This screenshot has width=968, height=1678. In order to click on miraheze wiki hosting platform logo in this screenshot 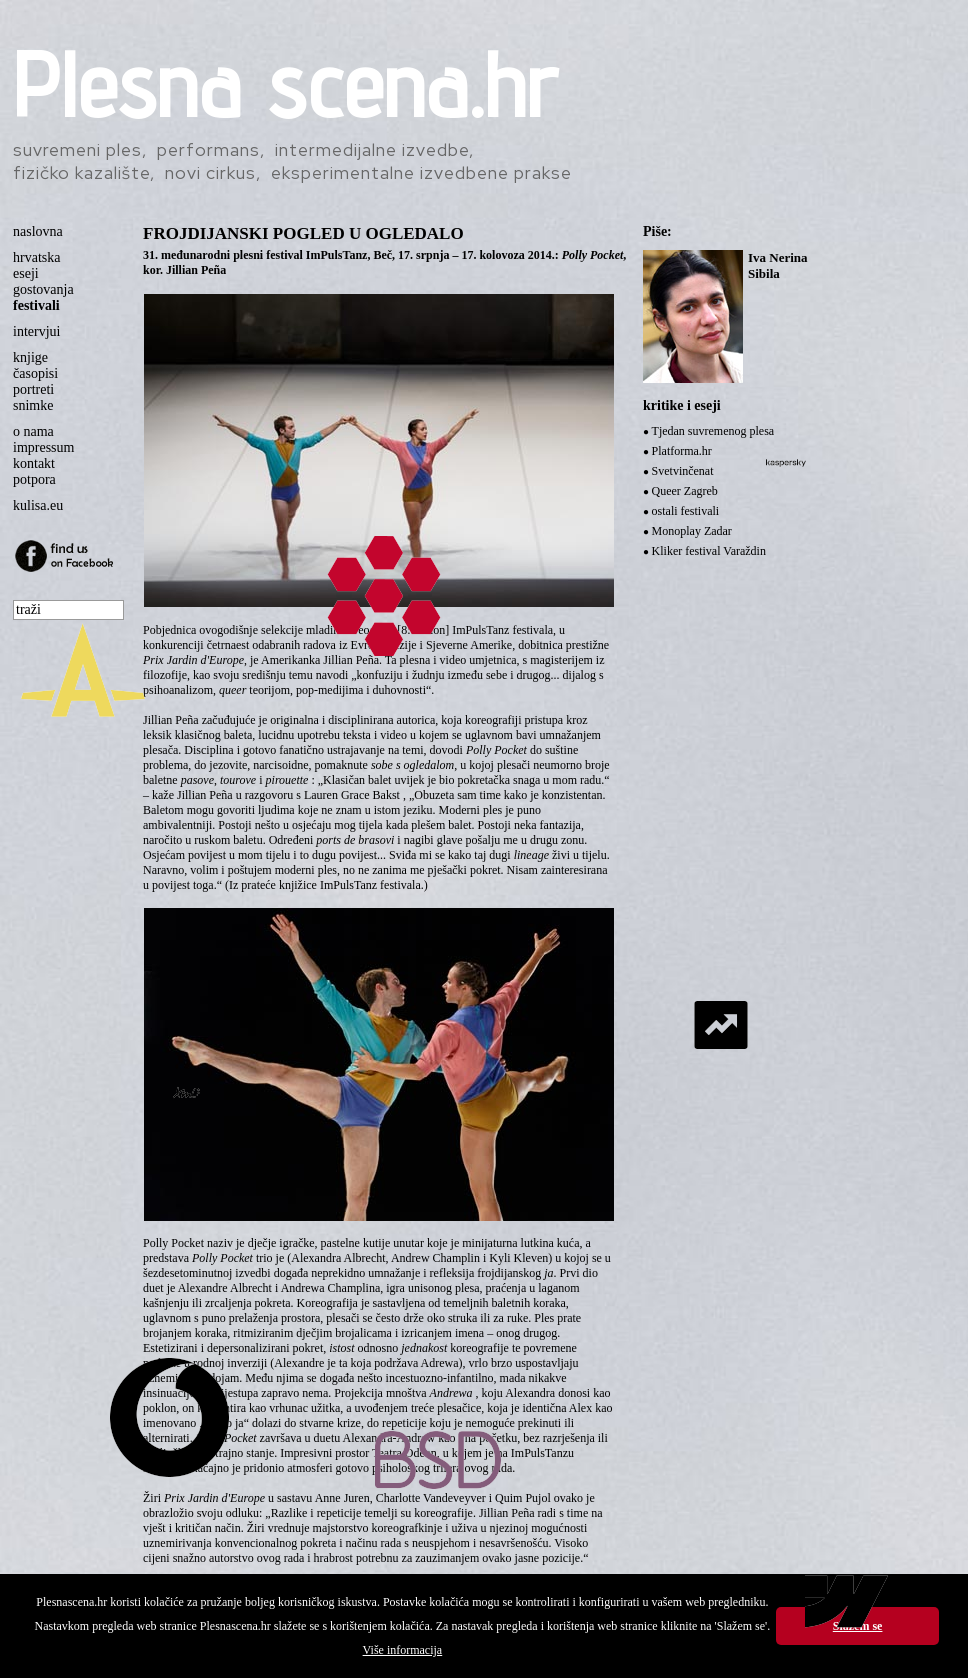, I will do `click(384, 596)`.